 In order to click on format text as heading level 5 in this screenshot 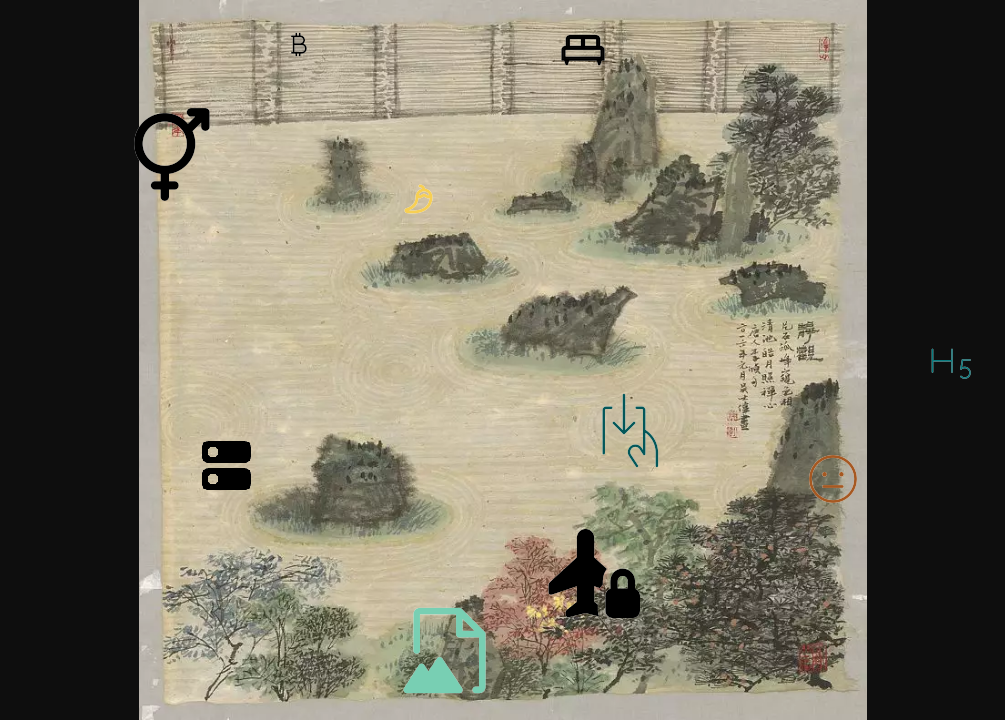, I will do `click(949, 363)`.